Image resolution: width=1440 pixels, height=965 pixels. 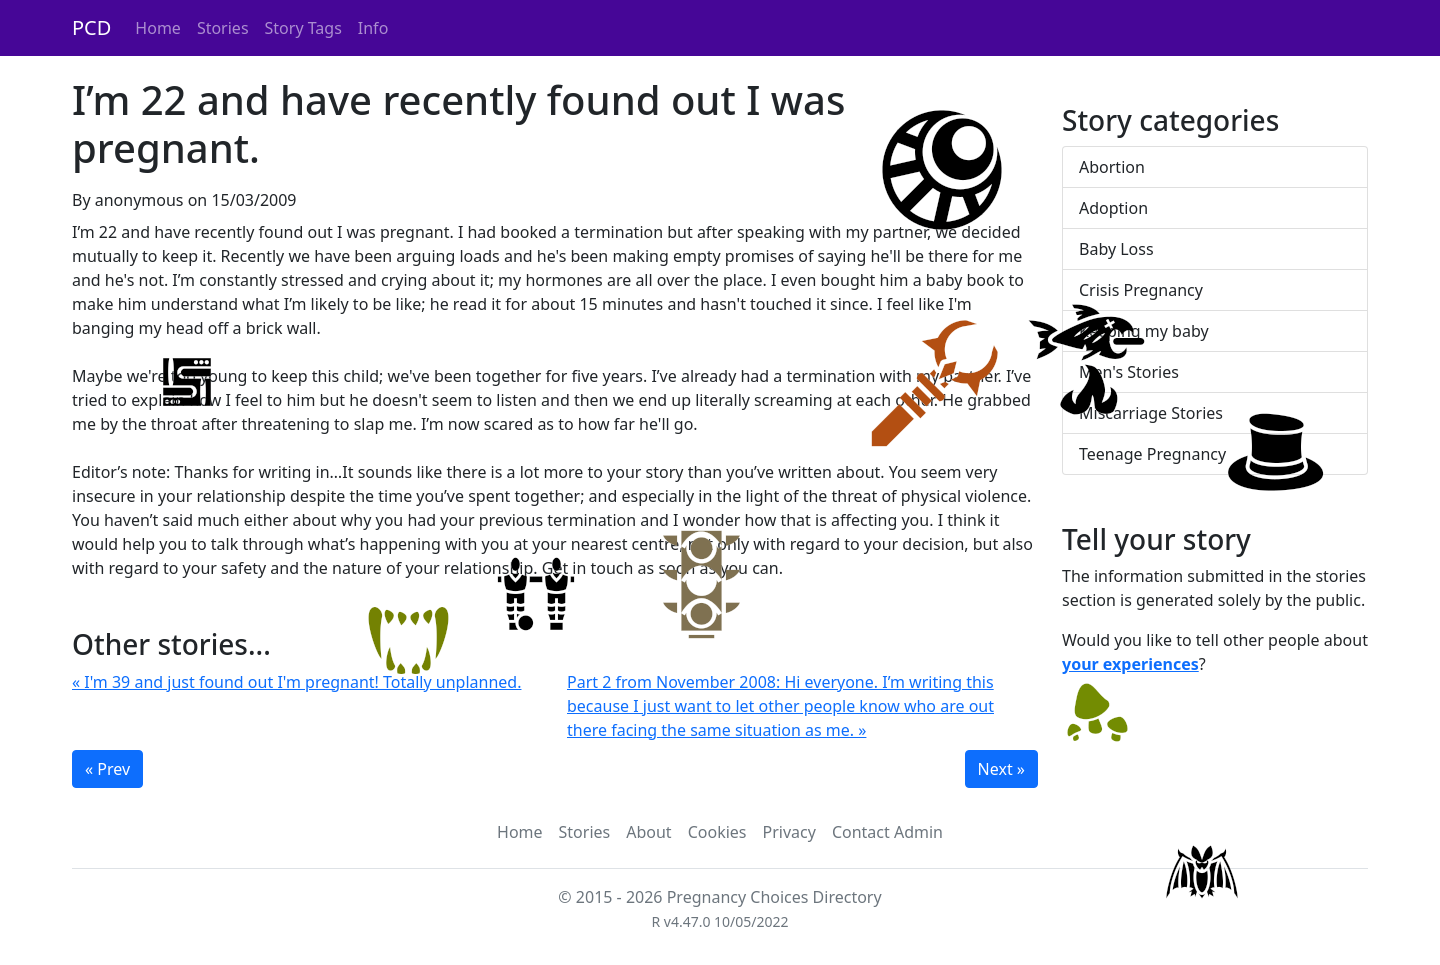 I want to click on indicates ready status or go signal, so click(x=701, y=584).